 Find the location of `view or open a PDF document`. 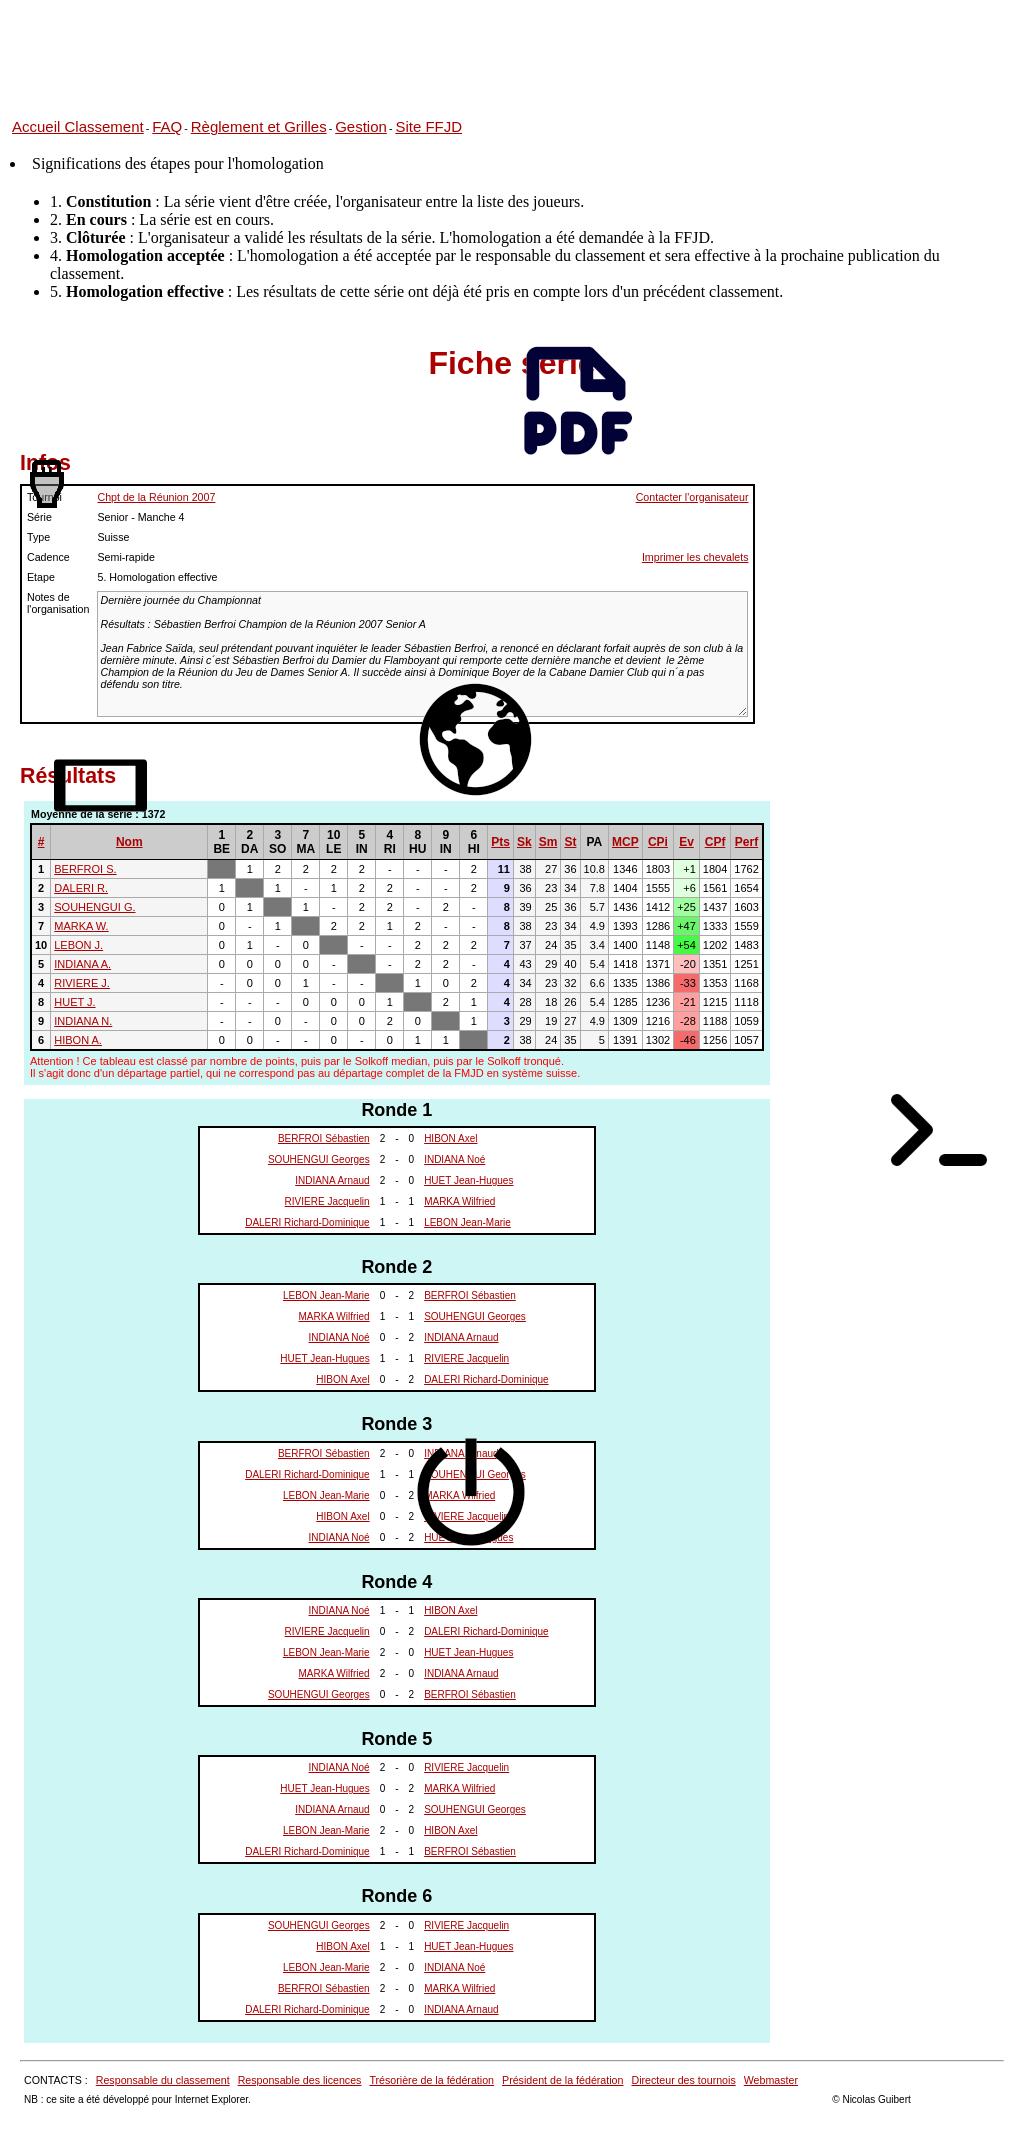

view or open a PDF document is located at coordinates (576, 405).